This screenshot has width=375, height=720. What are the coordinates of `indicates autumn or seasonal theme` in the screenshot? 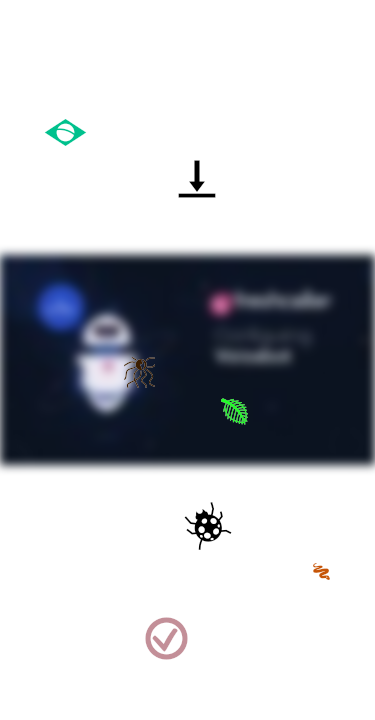 It's located at (234, 411).